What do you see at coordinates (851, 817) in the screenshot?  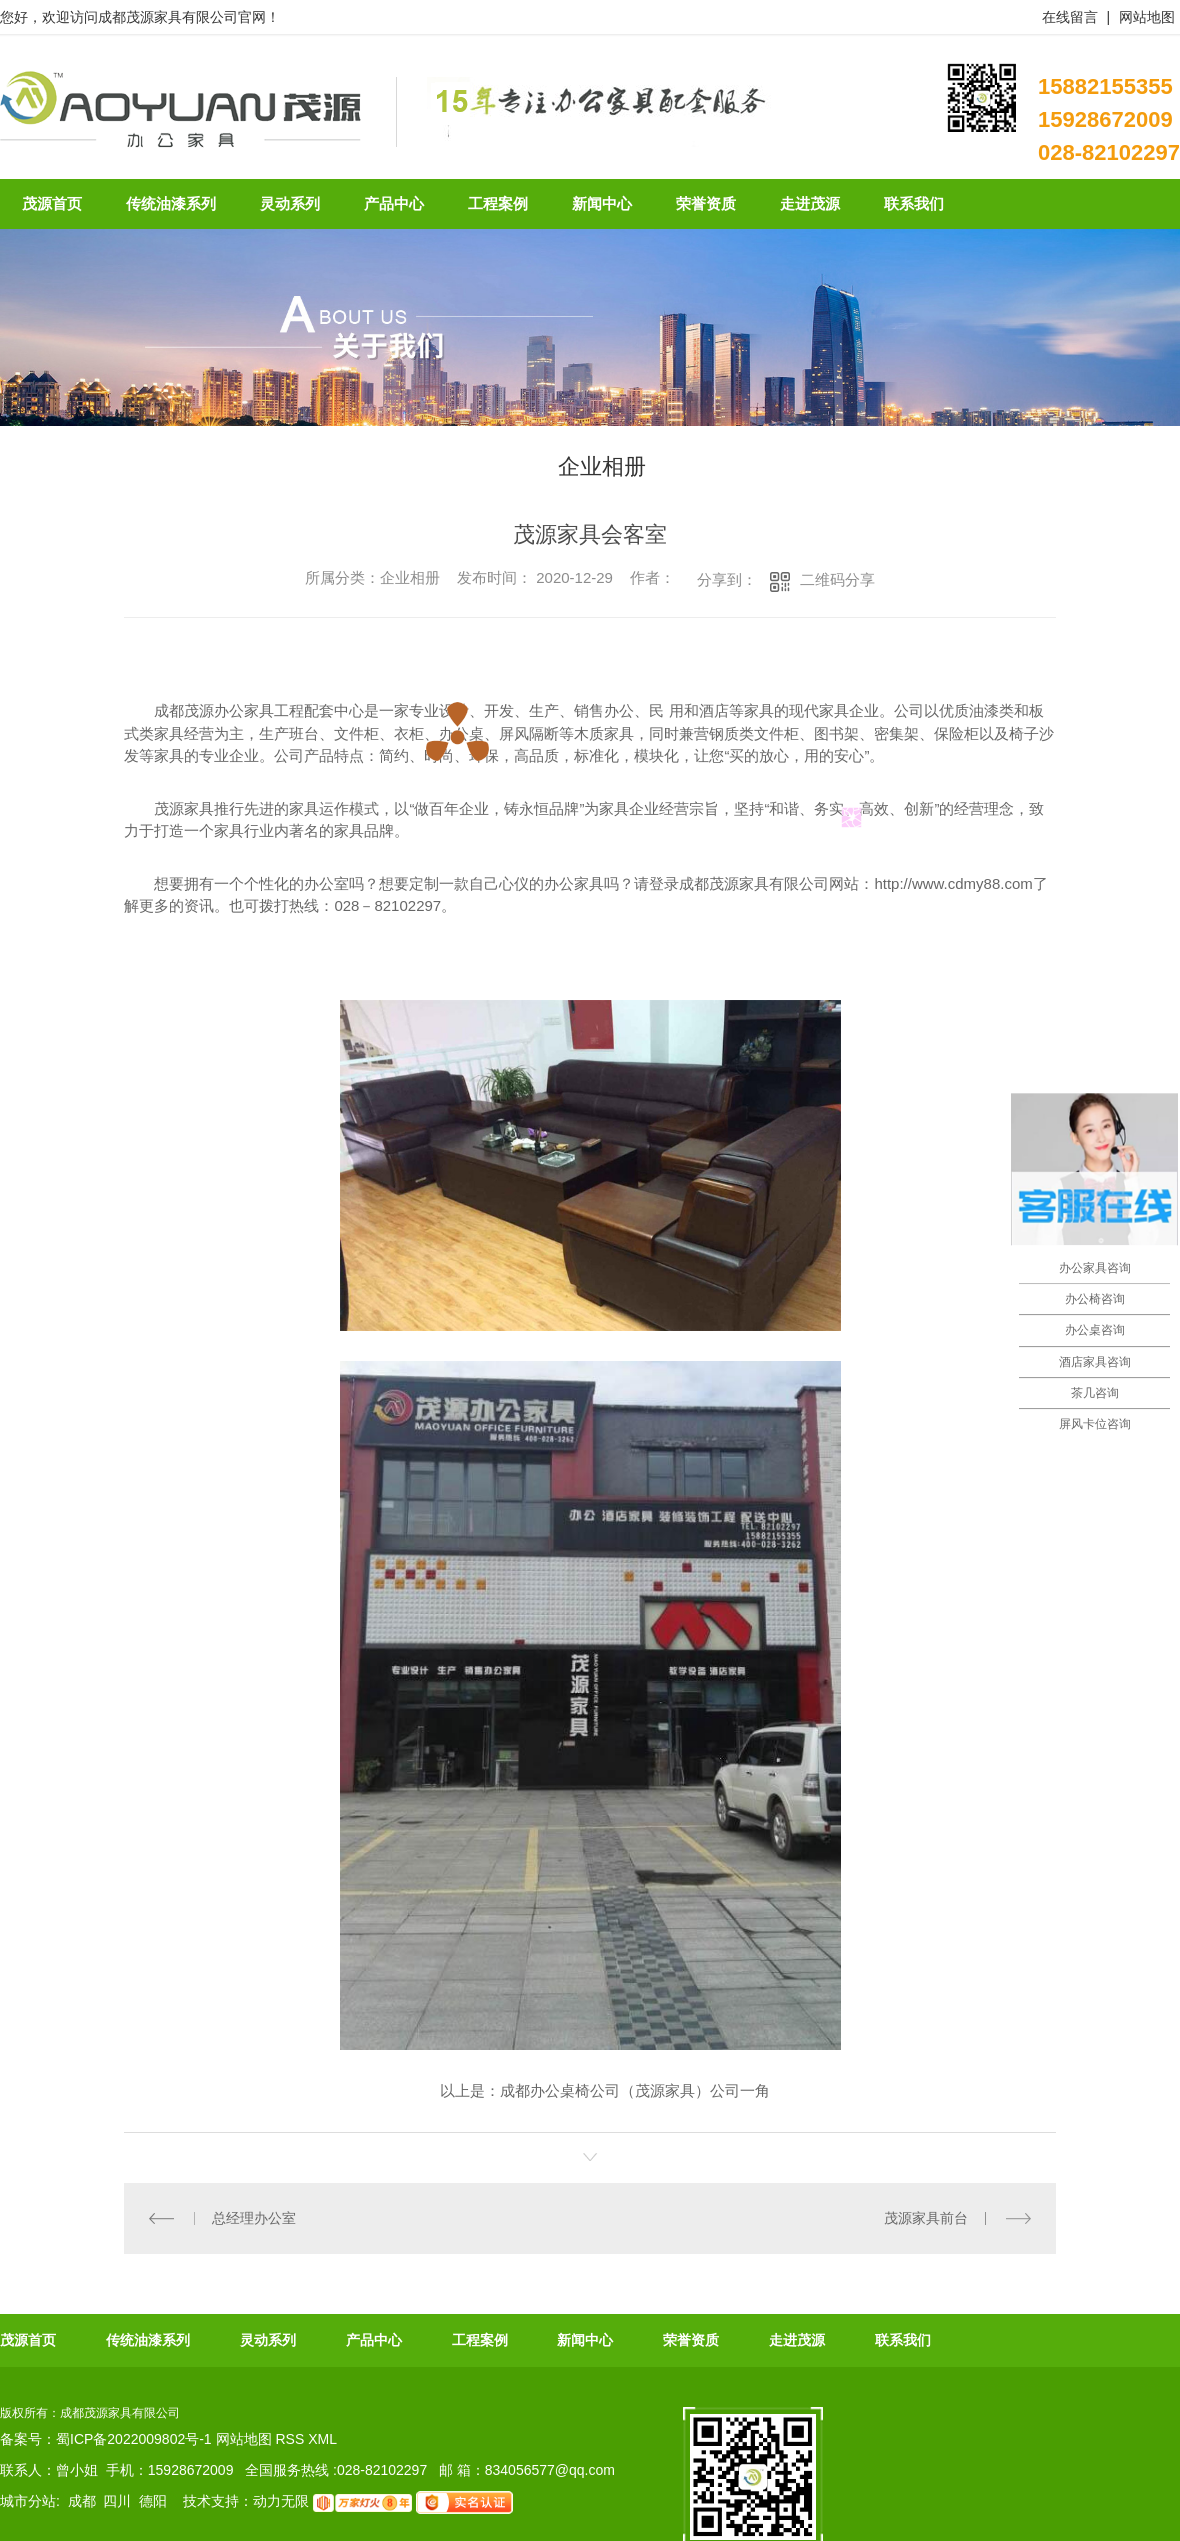 I see `indicates broken or damaged item status` at bounding box center [851, 817].